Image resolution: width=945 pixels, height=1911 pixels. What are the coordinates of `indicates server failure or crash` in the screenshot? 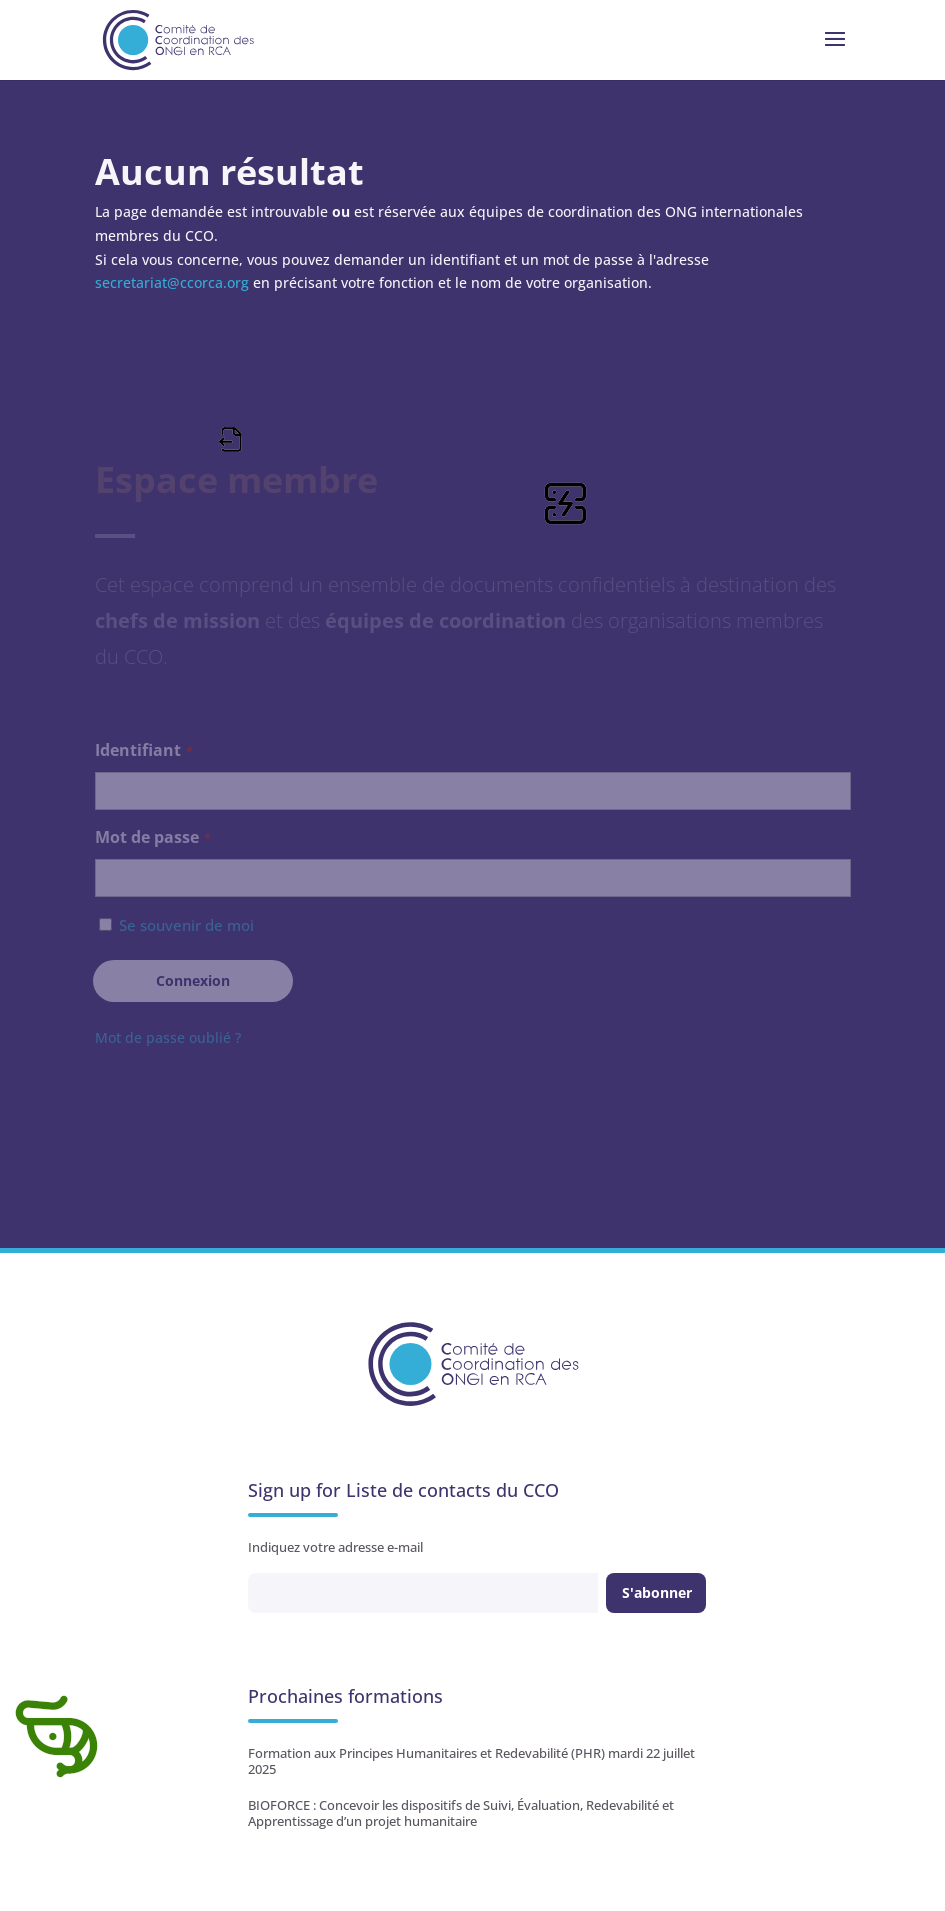 It's located at (565, 503).